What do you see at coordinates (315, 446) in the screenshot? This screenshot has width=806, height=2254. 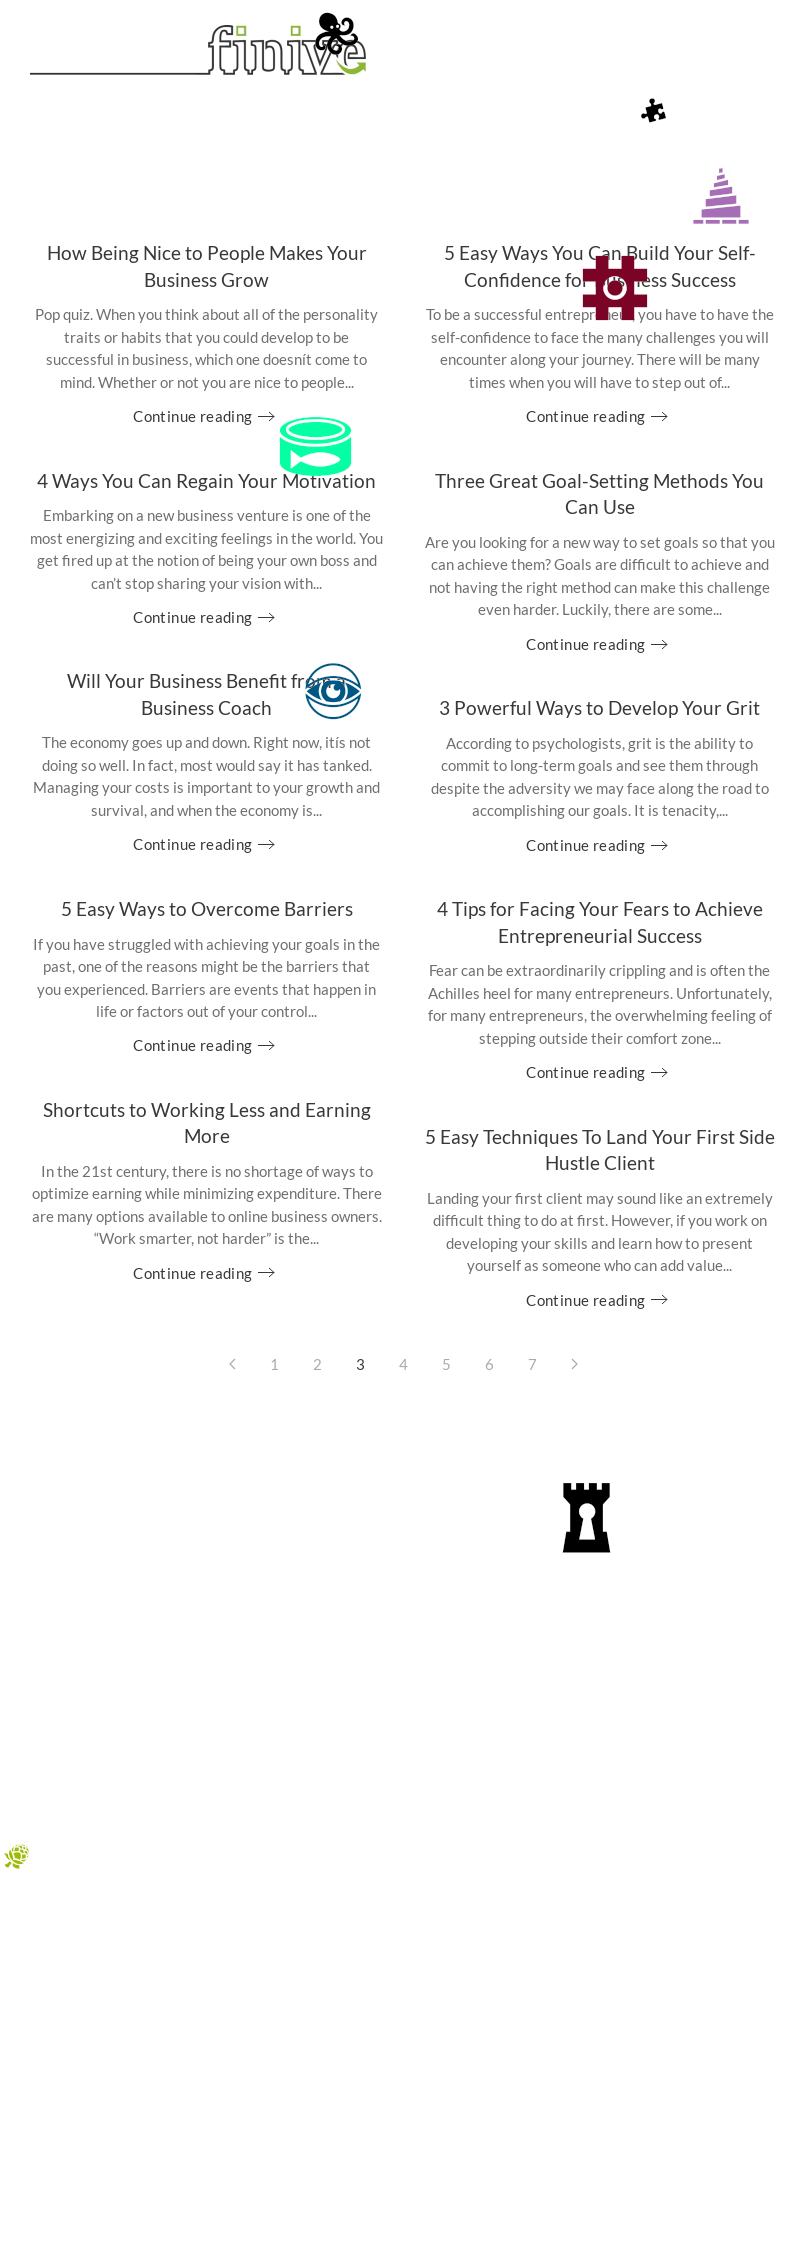 I see `canned fish item in a game inventory` at bounding box center [315, 446].